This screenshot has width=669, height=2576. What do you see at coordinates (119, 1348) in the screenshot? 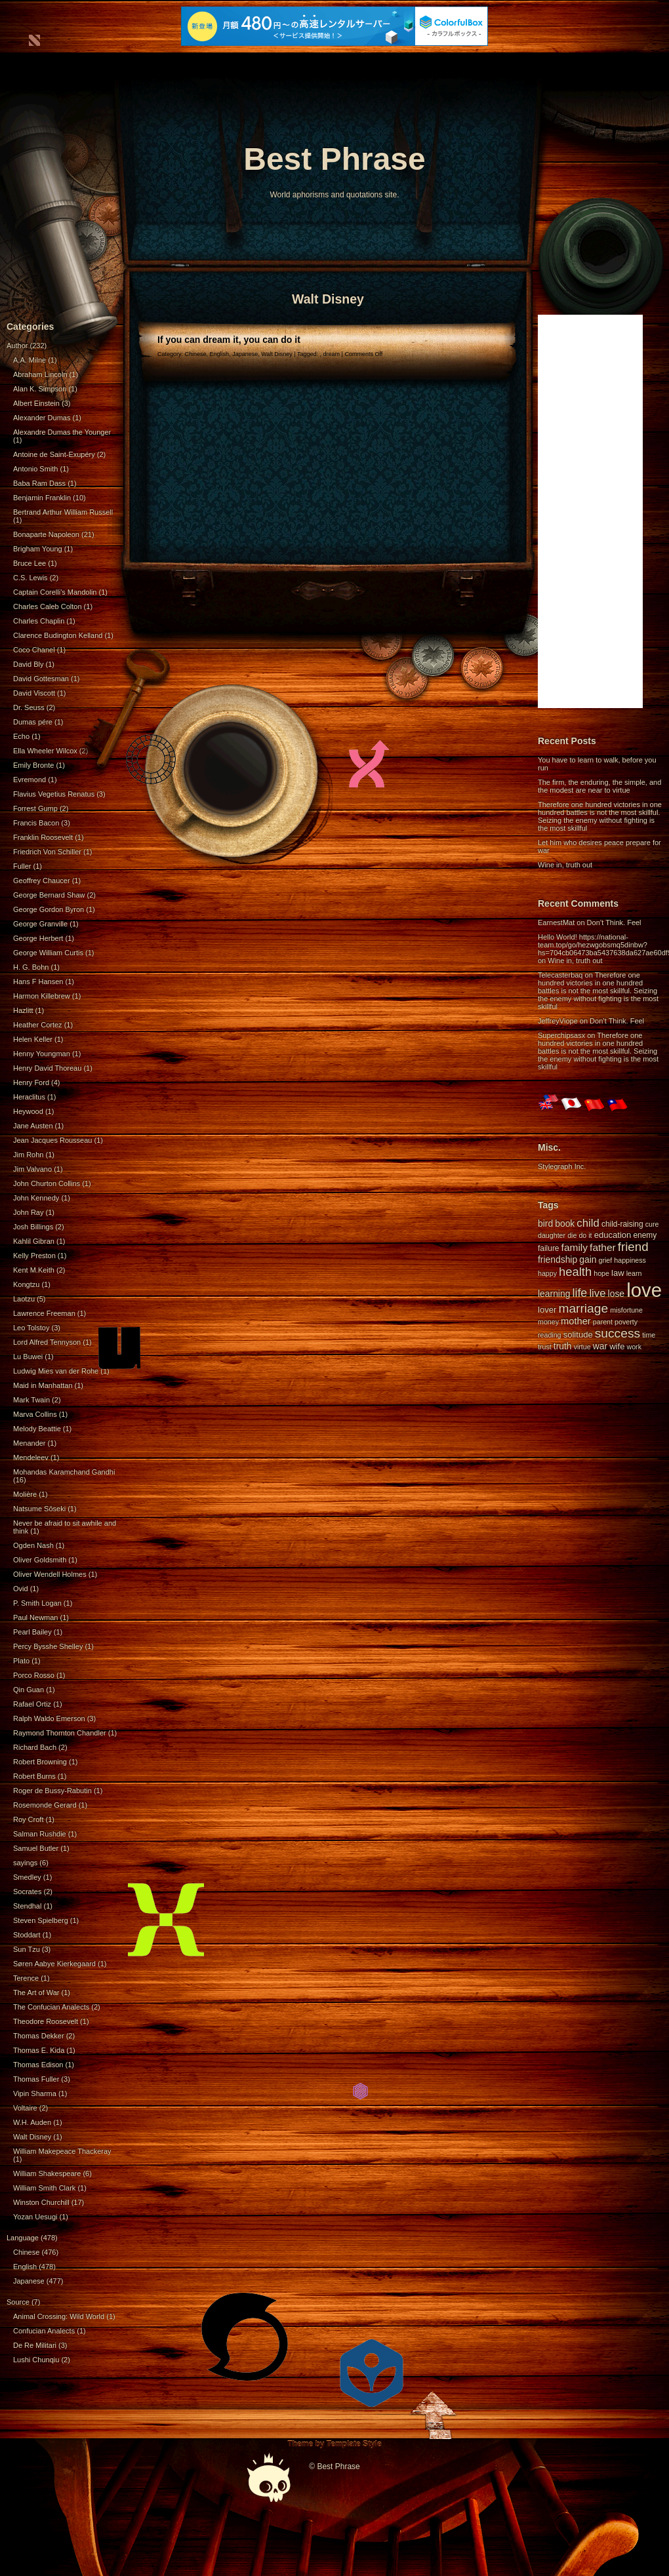
I see `uv python package manager logo` at bounding box center [119, 1348].